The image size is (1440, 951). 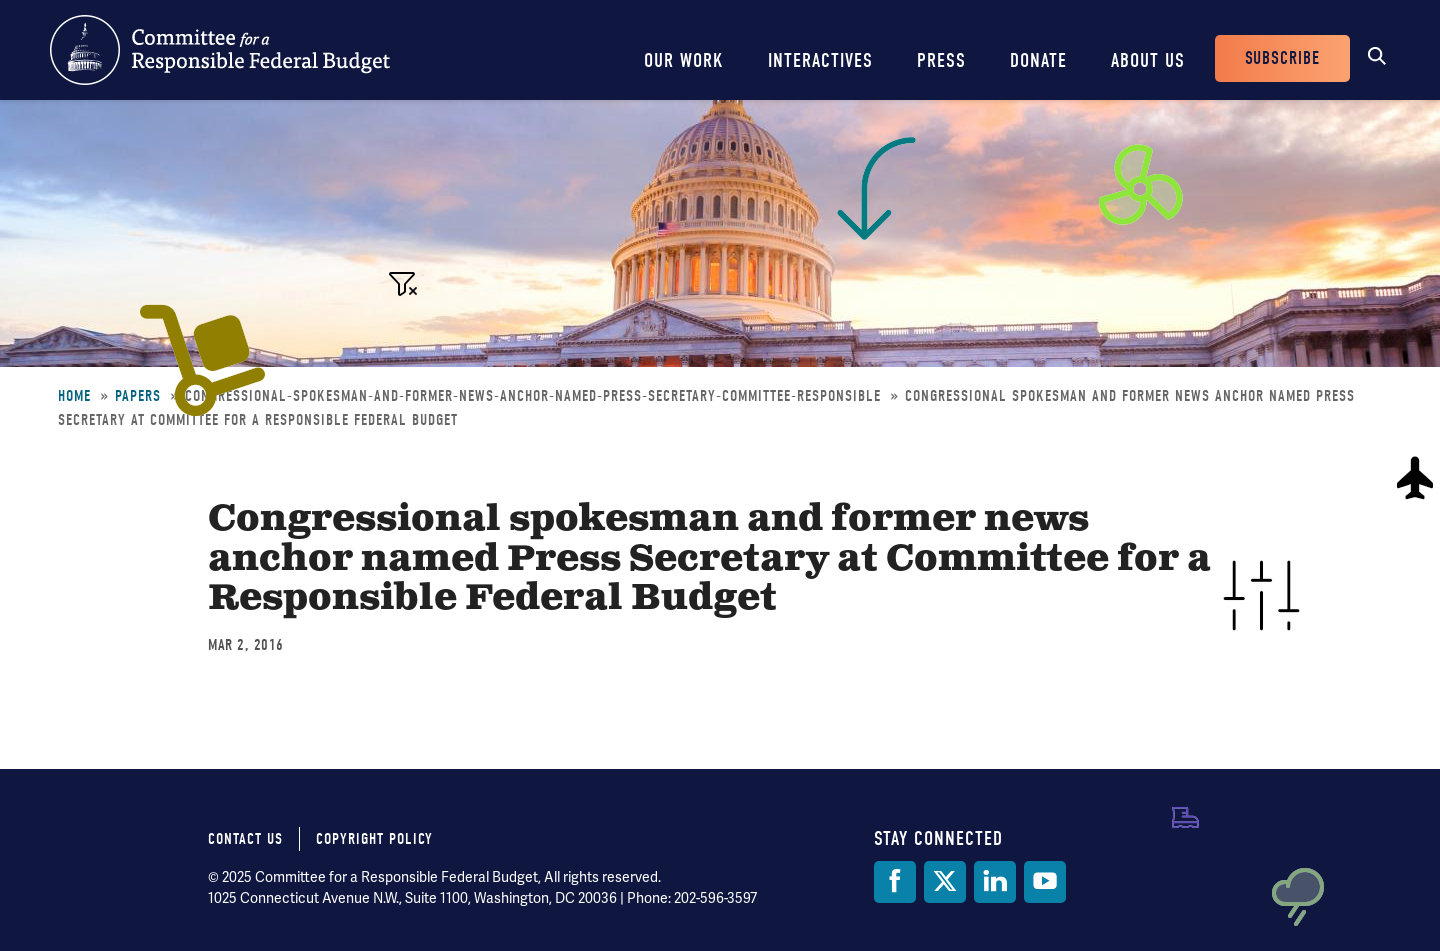 What do you see at coordinates (202, 360) in the screenshot?
I see `access shipping or delivery options` at bounding box center [202, 360].